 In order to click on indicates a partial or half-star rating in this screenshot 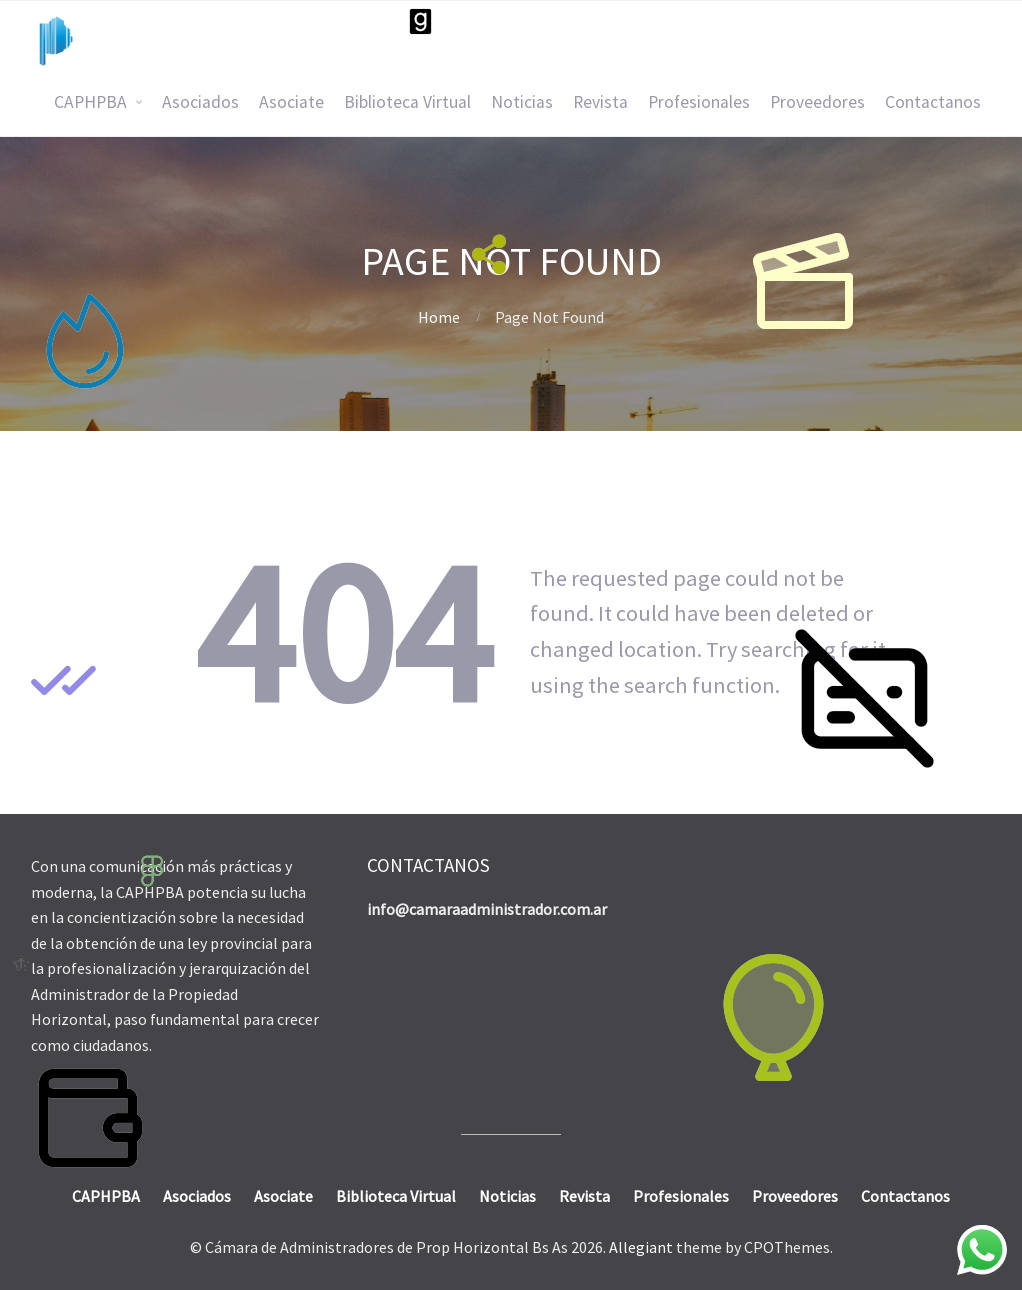, I will do `click(21, 964)`.